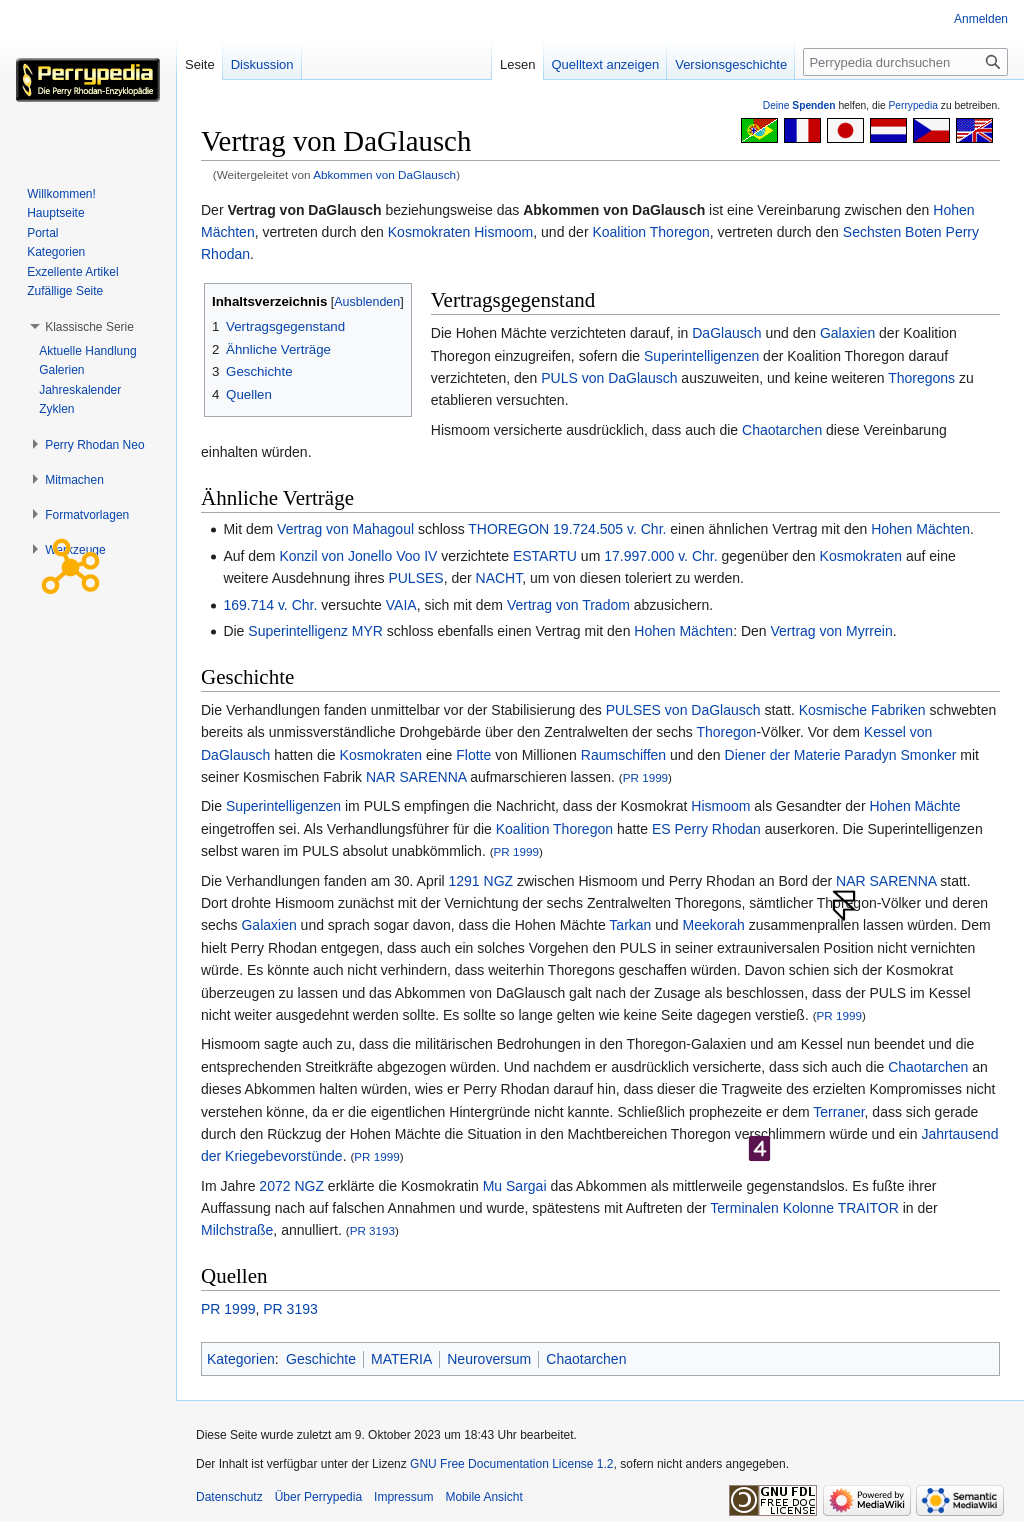 The image size is (1024, 1522). I want to click on open framer app, so click(844, 904).